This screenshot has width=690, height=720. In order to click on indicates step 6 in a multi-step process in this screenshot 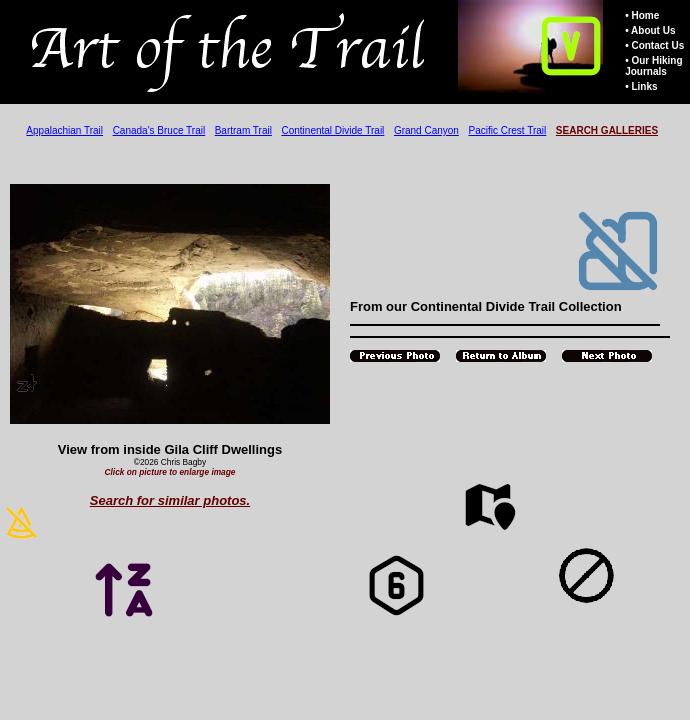, I will do `click(396, 585)`.